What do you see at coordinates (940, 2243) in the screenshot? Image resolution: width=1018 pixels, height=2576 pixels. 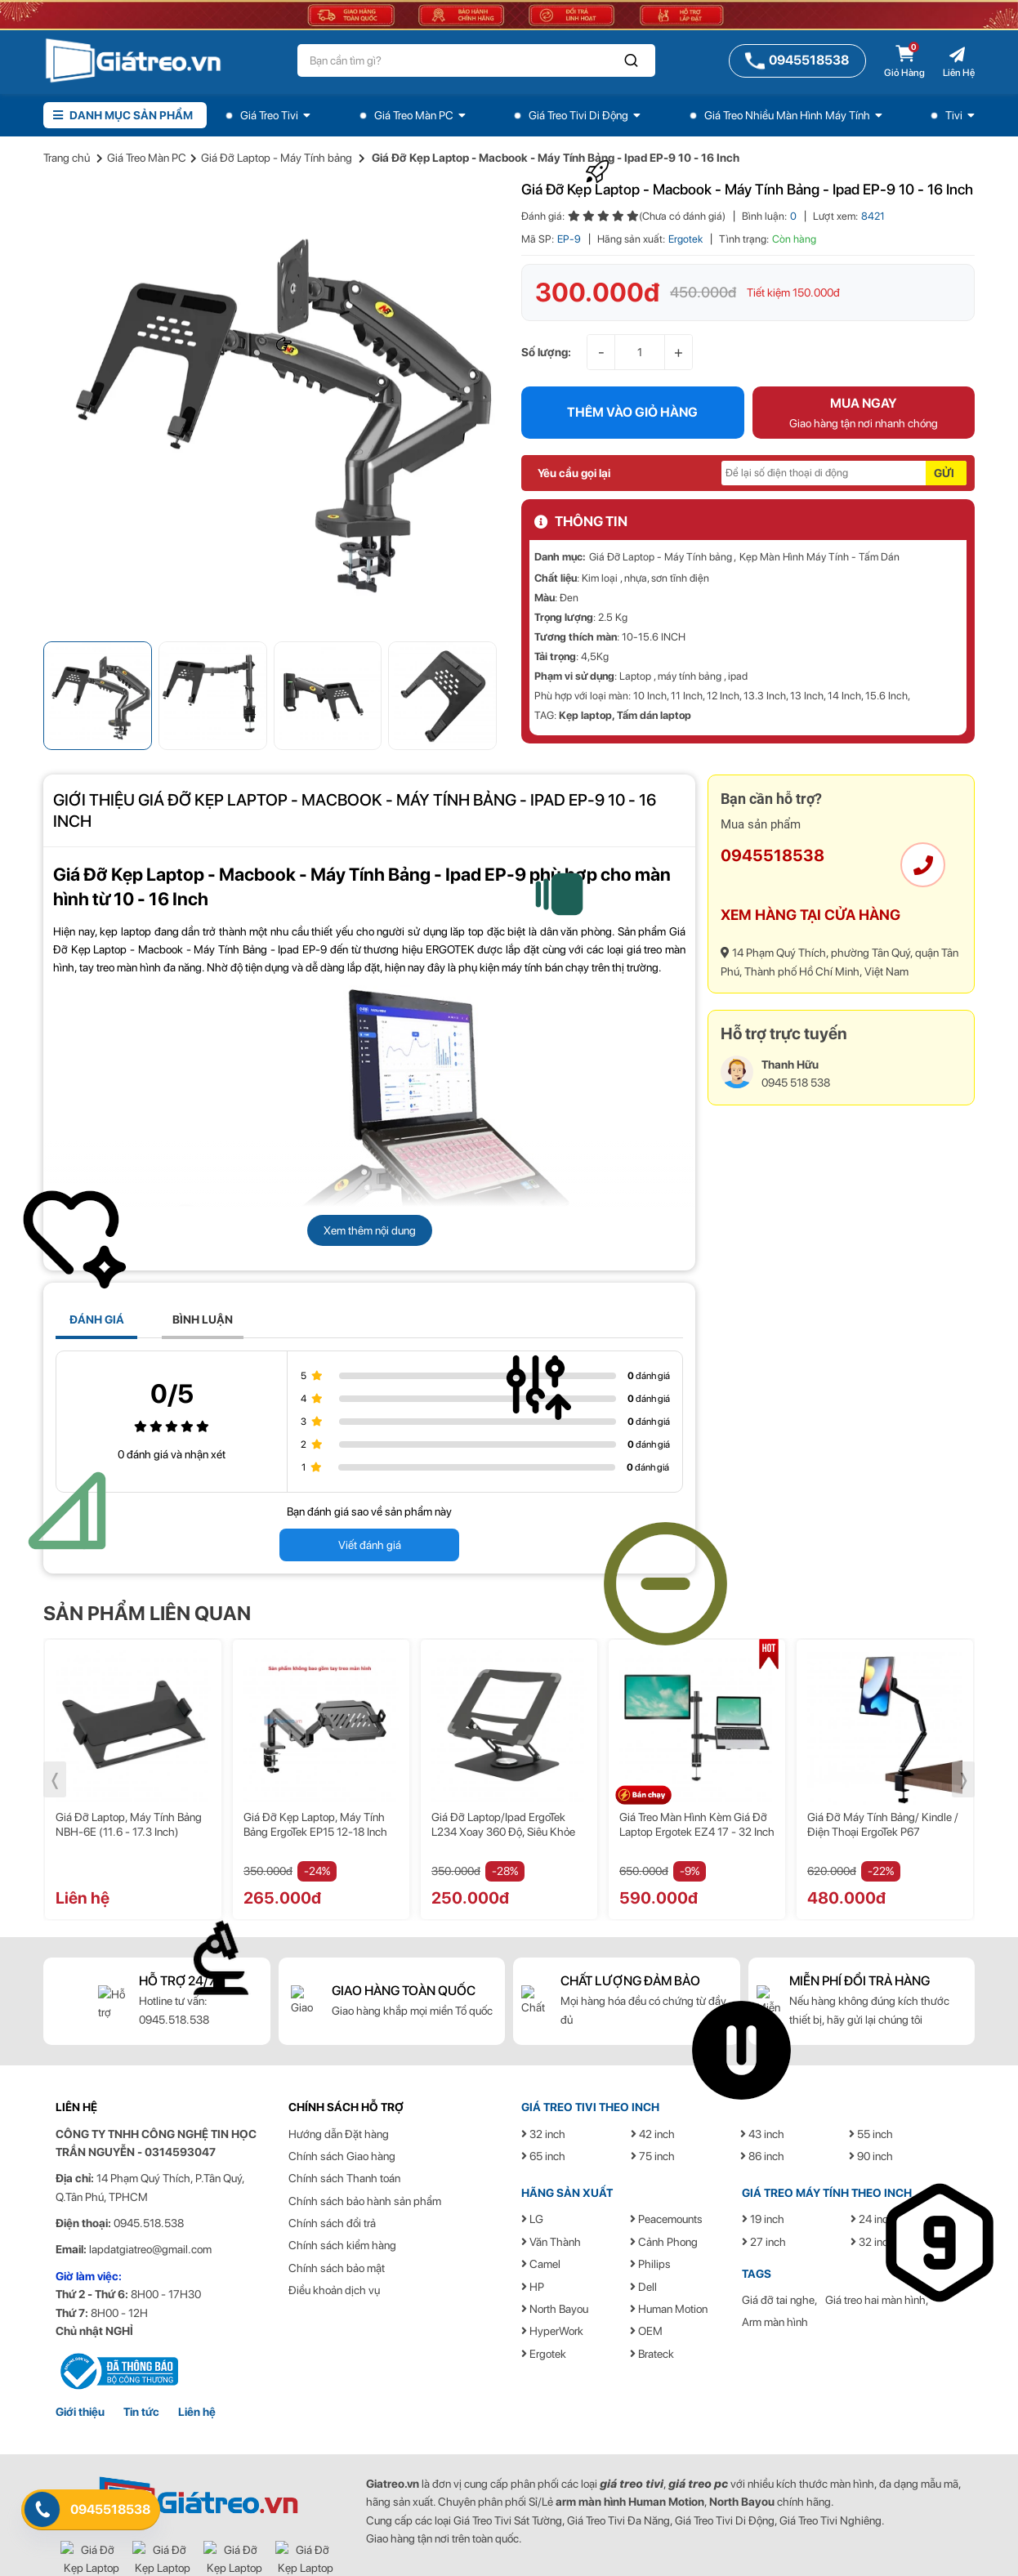 I see `indicates step 9 in a multi-step process` at bounding box center [940, 2243].